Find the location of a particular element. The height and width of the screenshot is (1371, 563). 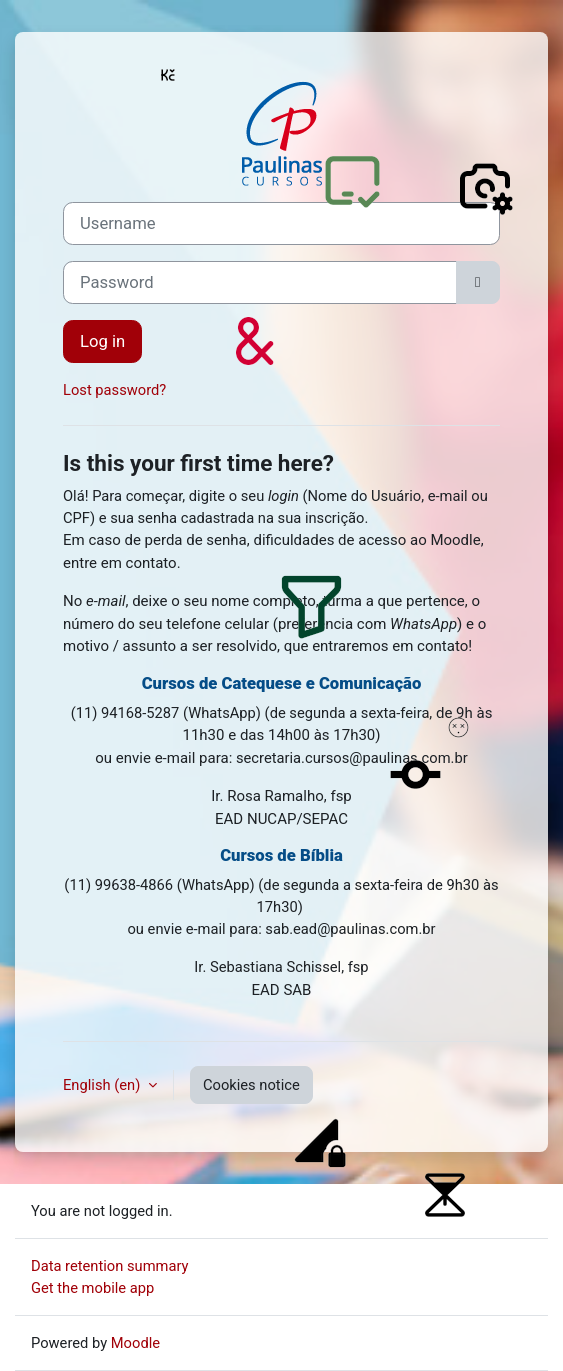

filter or sort content is located at coordinates (311, 605).